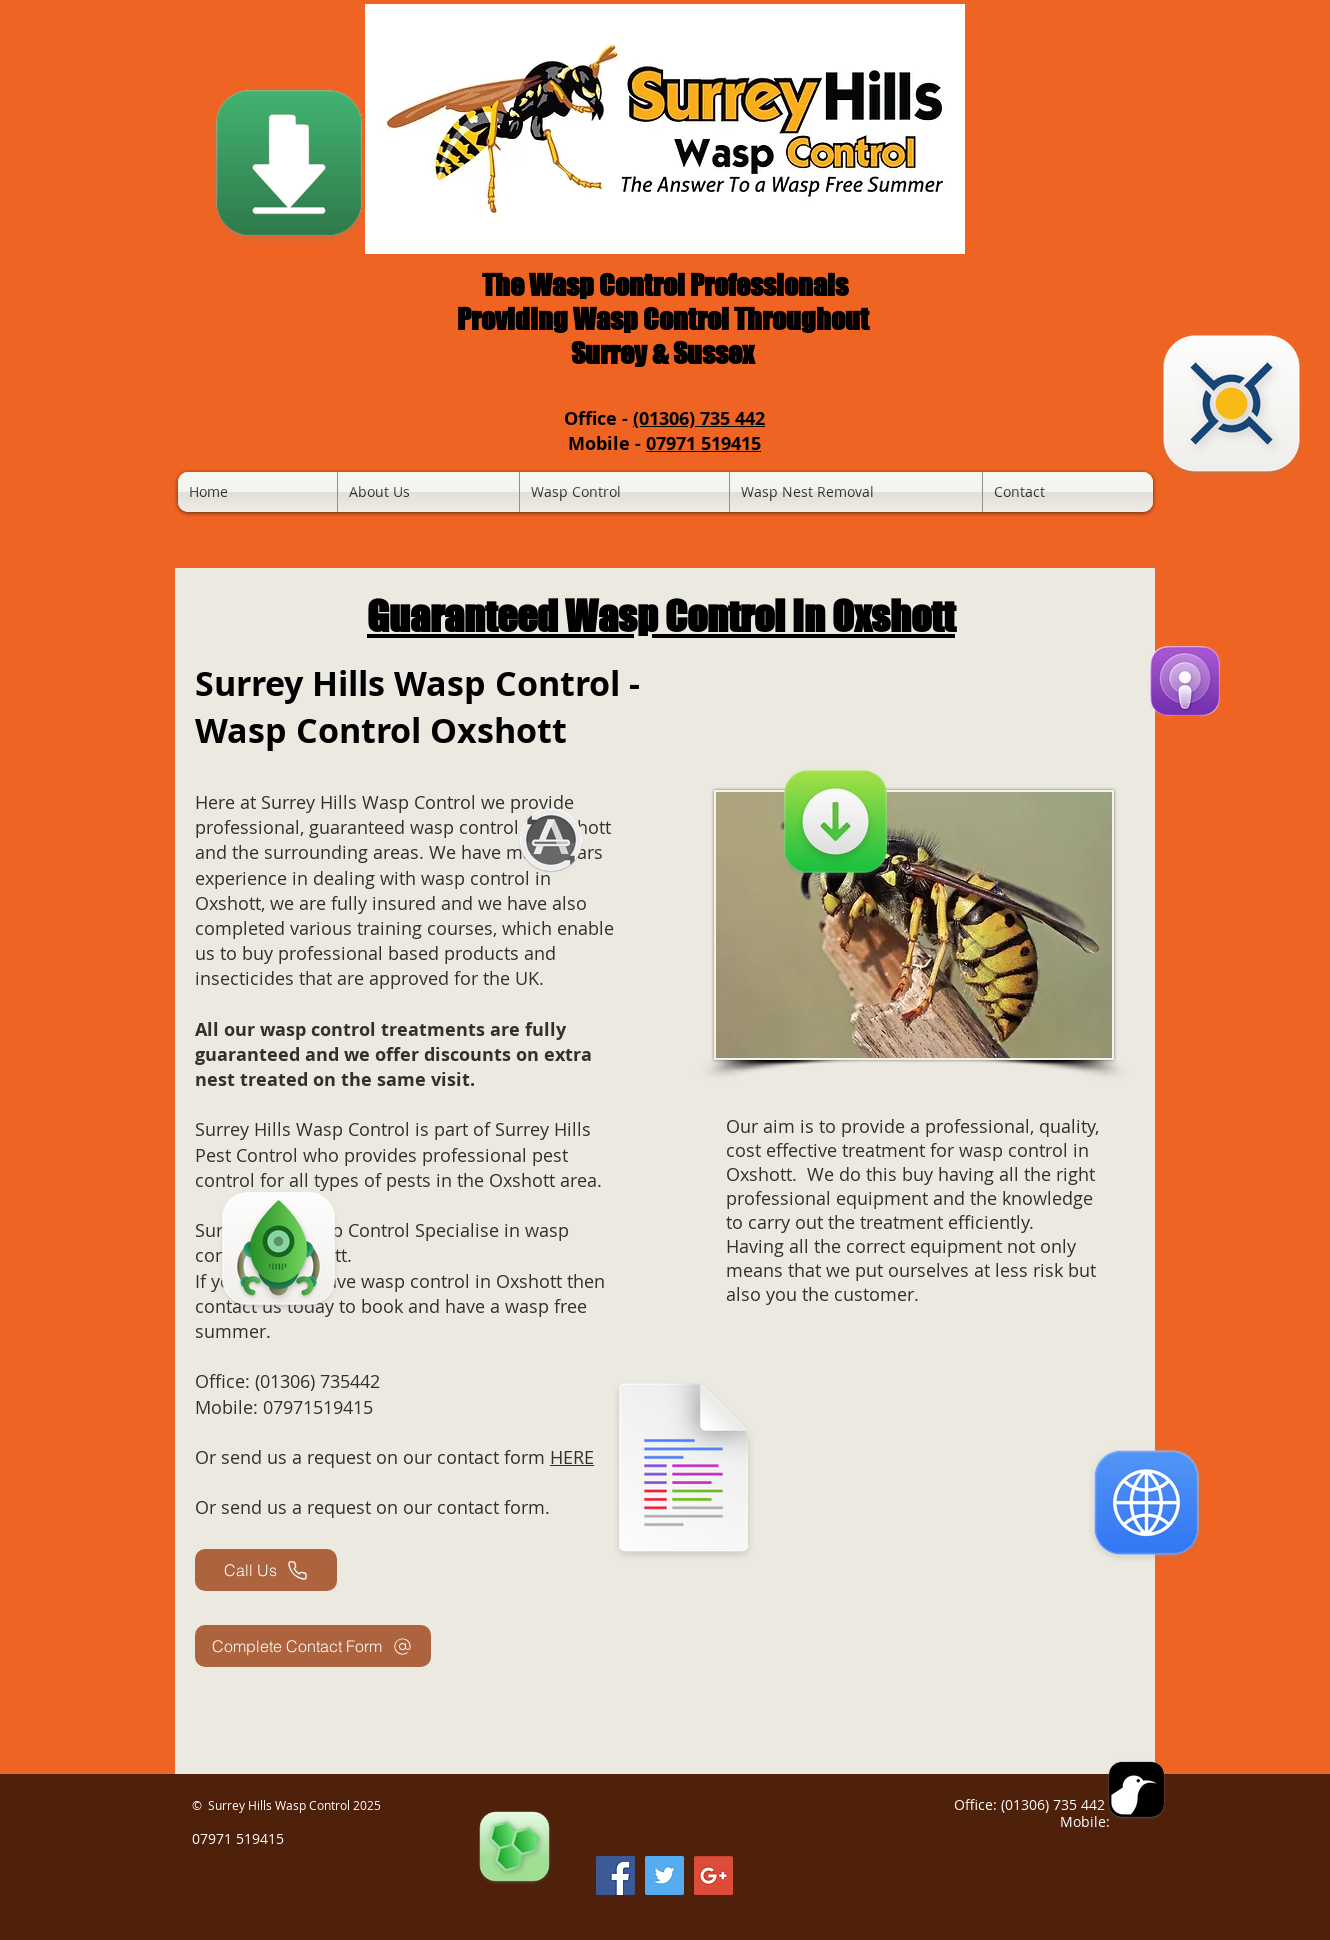 Image resolution: width=1330 pixels, height=1940 pixels. Describe the element at coordinates (514, 1846) in the screenshot. I see `open ghex hex editor application` at that location.